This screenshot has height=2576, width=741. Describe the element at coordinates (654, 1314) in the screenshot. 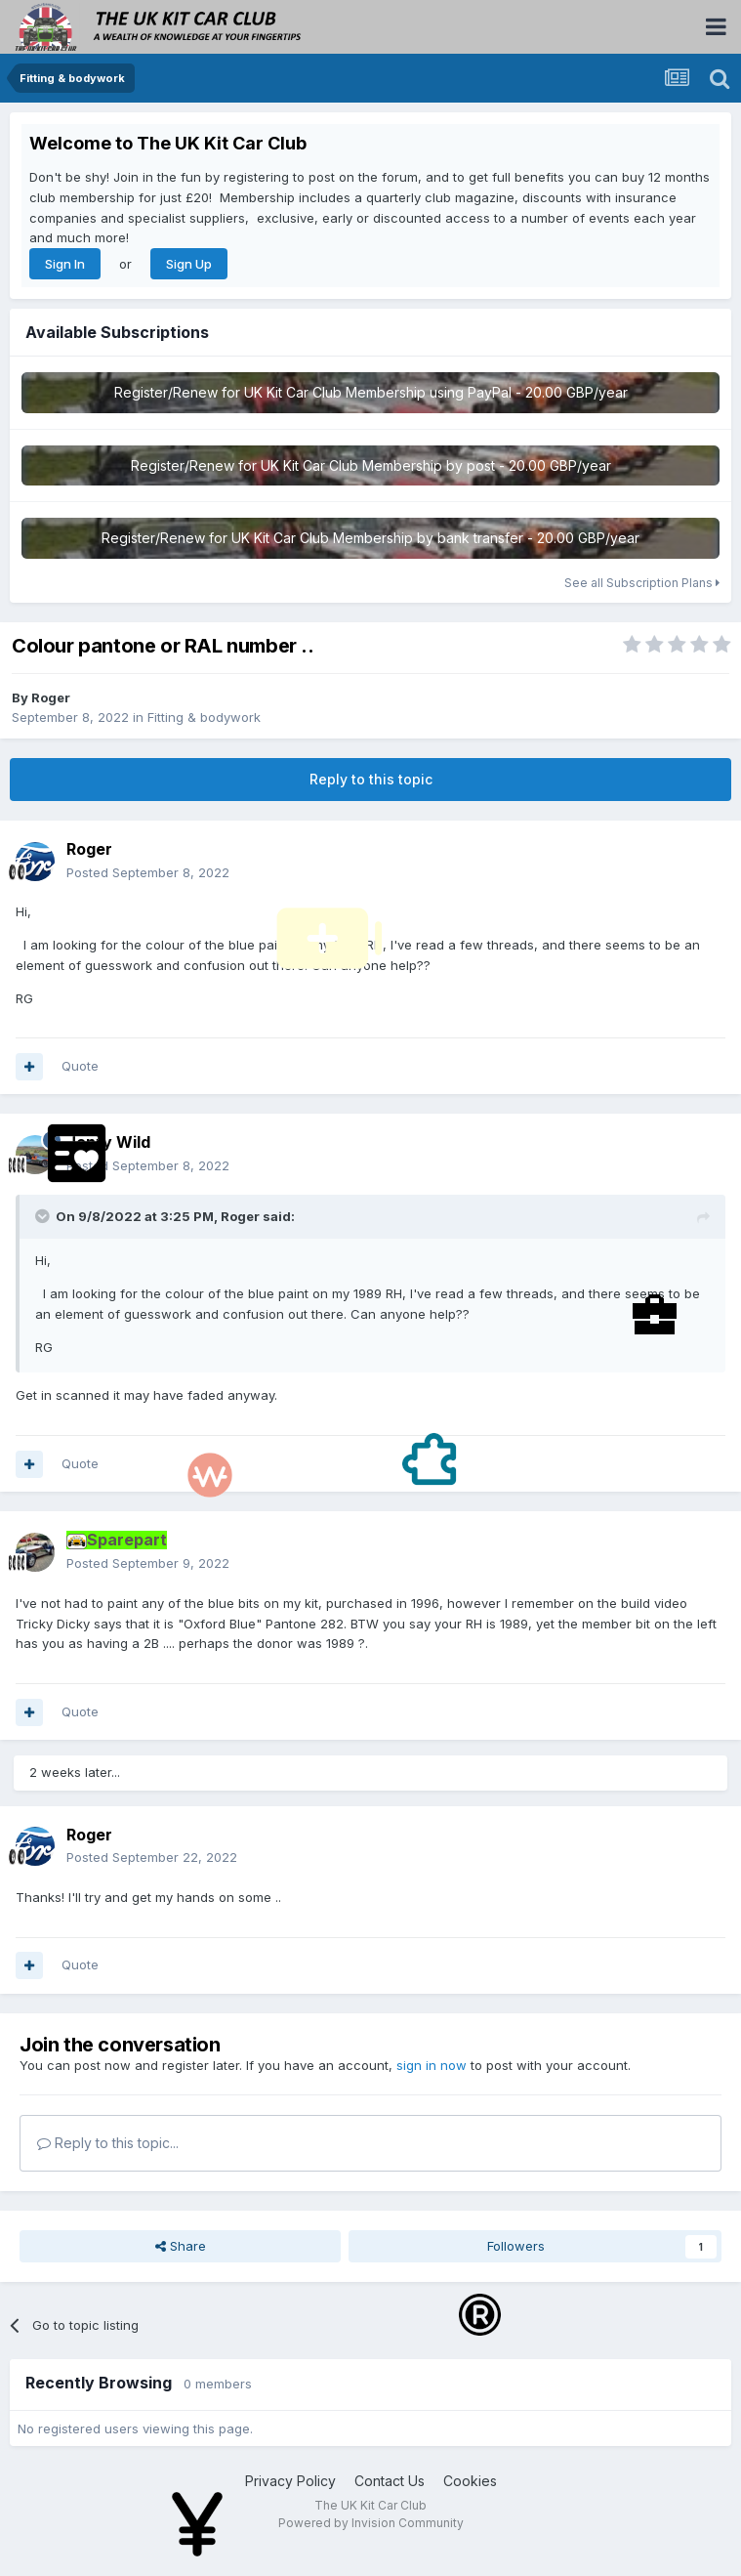

I see `access work or business tools` at that location.